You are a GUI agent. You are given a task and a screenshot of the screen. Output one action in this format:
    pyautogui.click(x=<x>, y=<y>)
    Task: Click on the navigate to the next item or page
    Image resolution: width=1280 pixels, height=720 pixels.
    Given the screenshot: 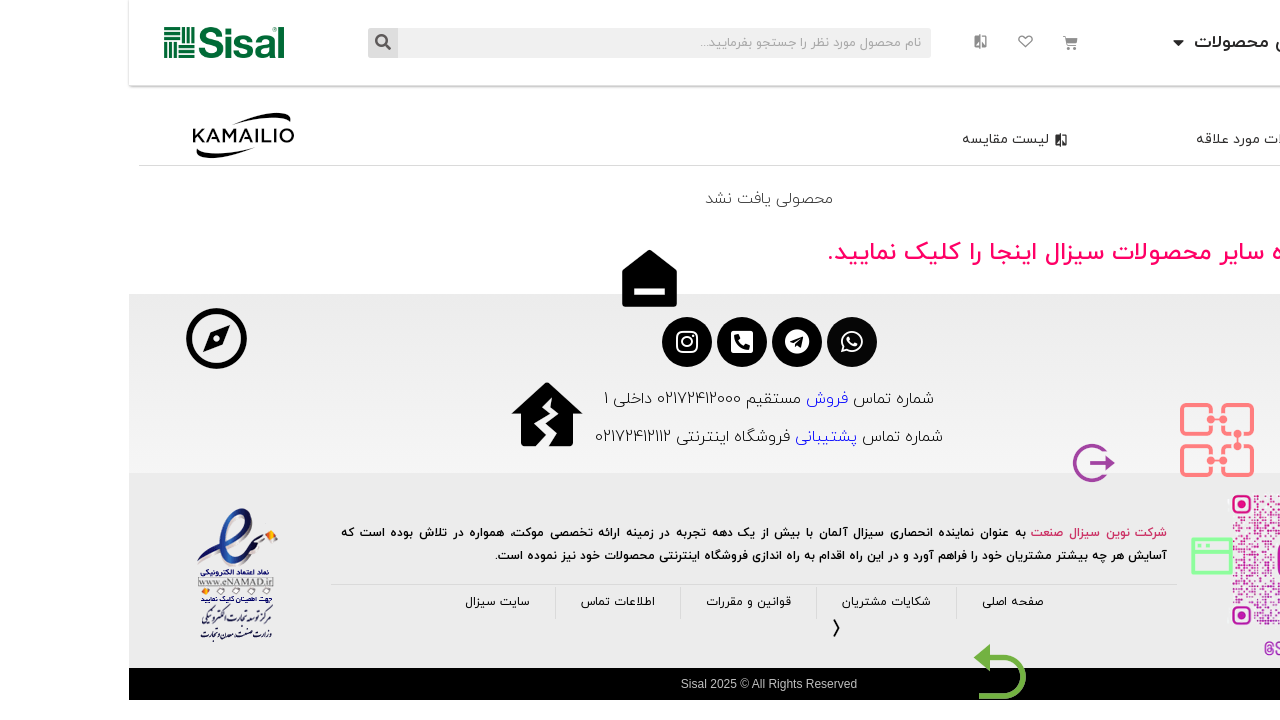 What is the action you would take?
    pyautogui.click(x=836, y=628)
    